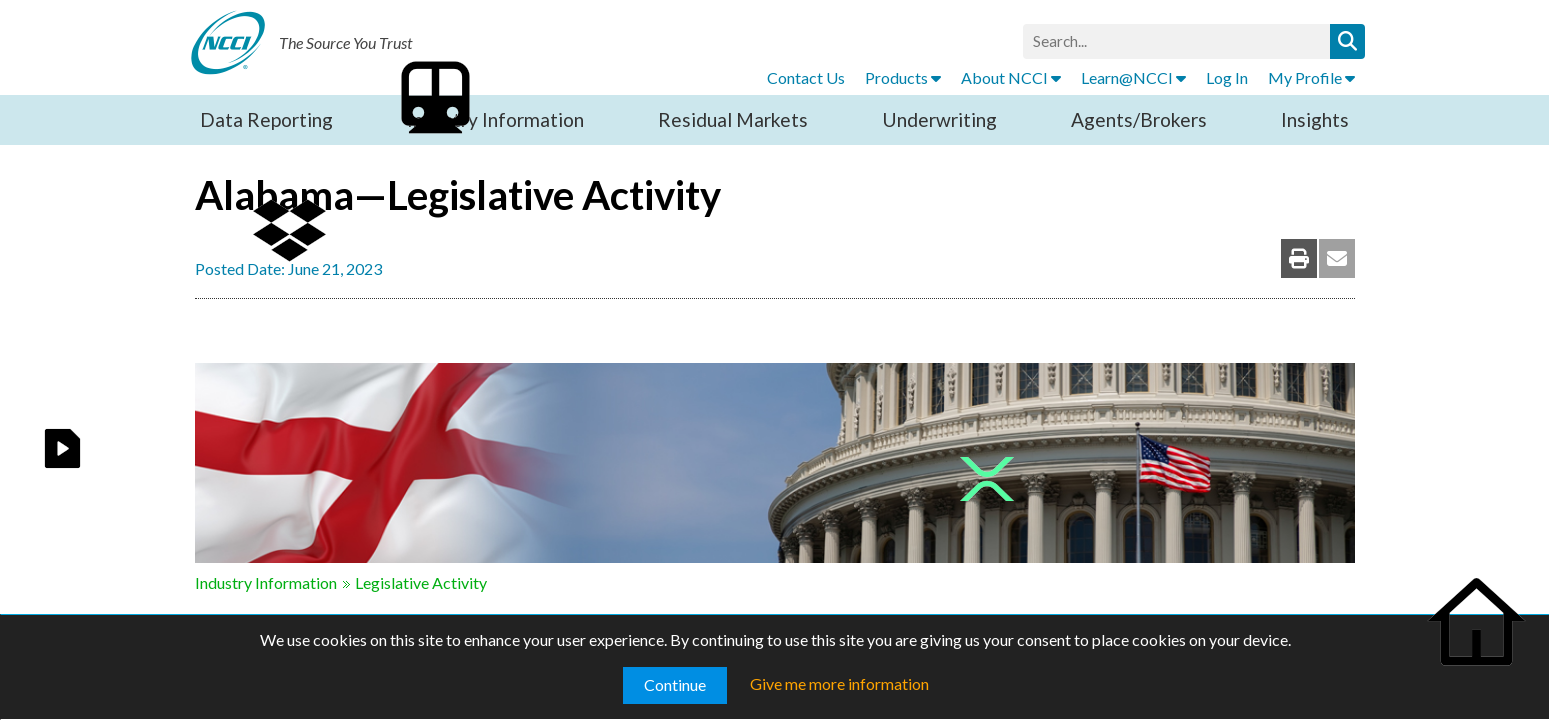 The image size is (1549, 720). Describe the element at coordinates (62, 448) in the screenshot. I see `open a video file` at that location.